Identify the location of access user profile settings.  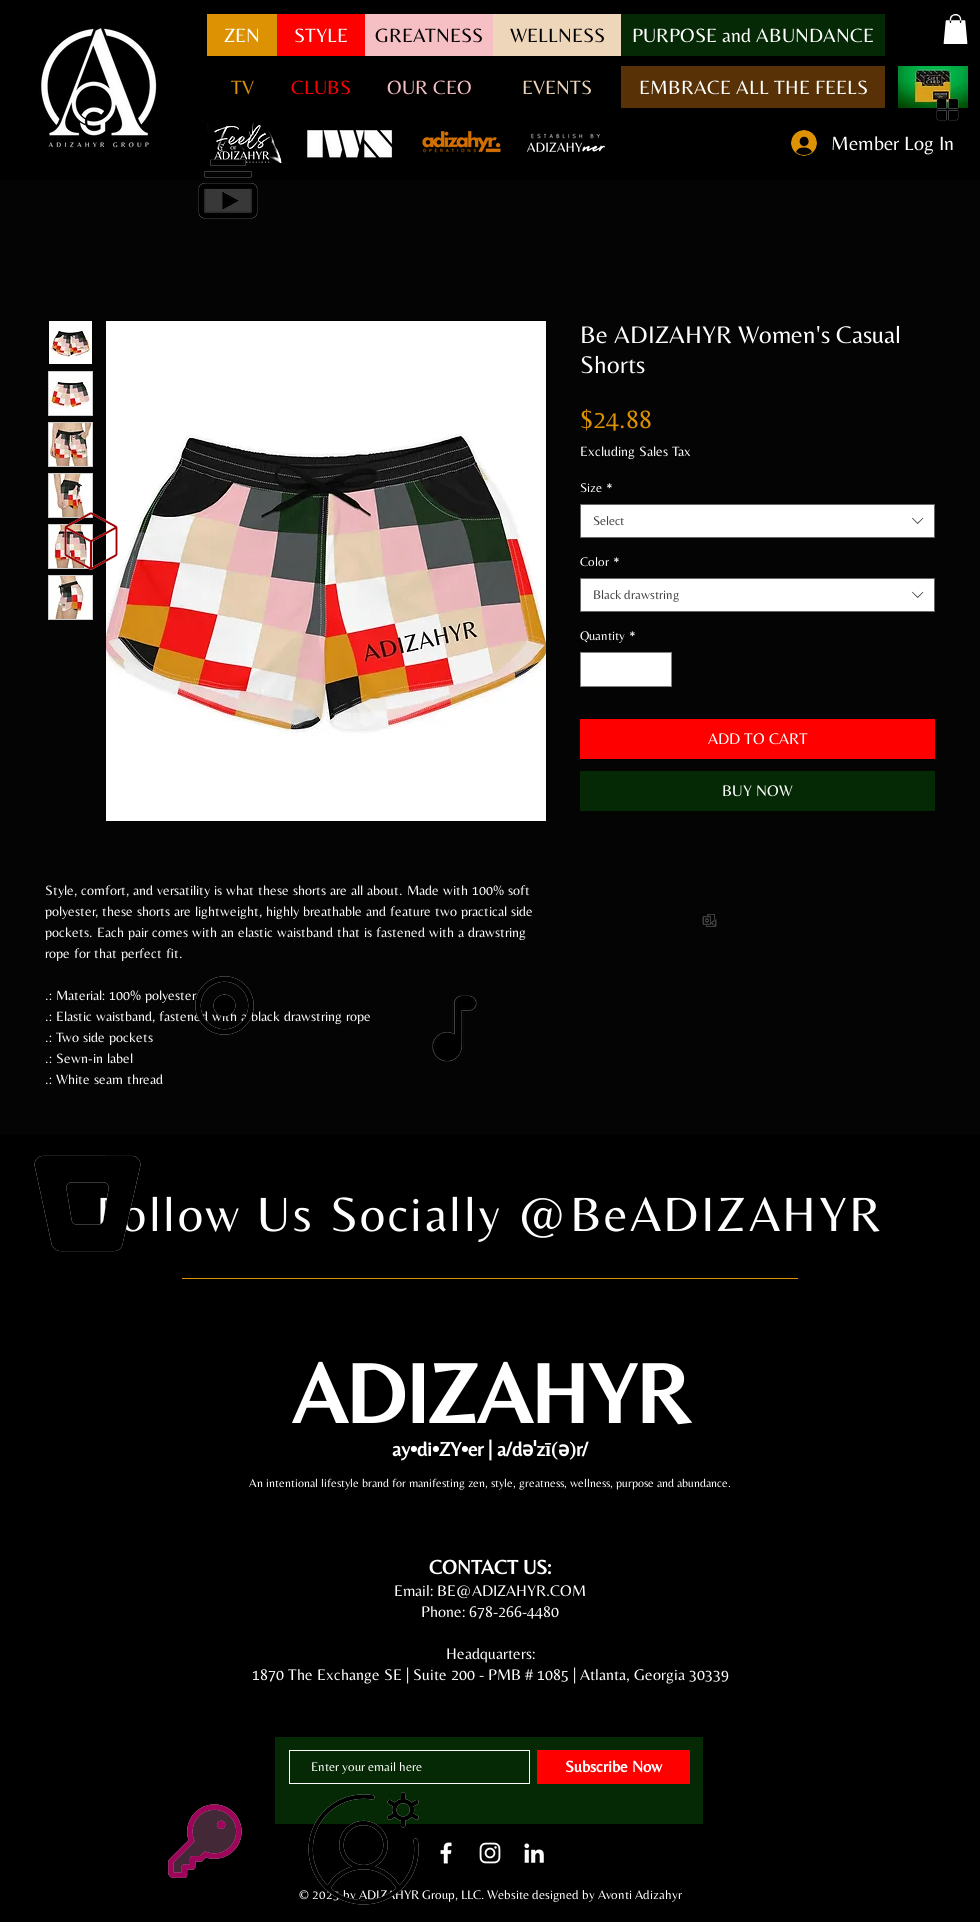
(363, 1849).